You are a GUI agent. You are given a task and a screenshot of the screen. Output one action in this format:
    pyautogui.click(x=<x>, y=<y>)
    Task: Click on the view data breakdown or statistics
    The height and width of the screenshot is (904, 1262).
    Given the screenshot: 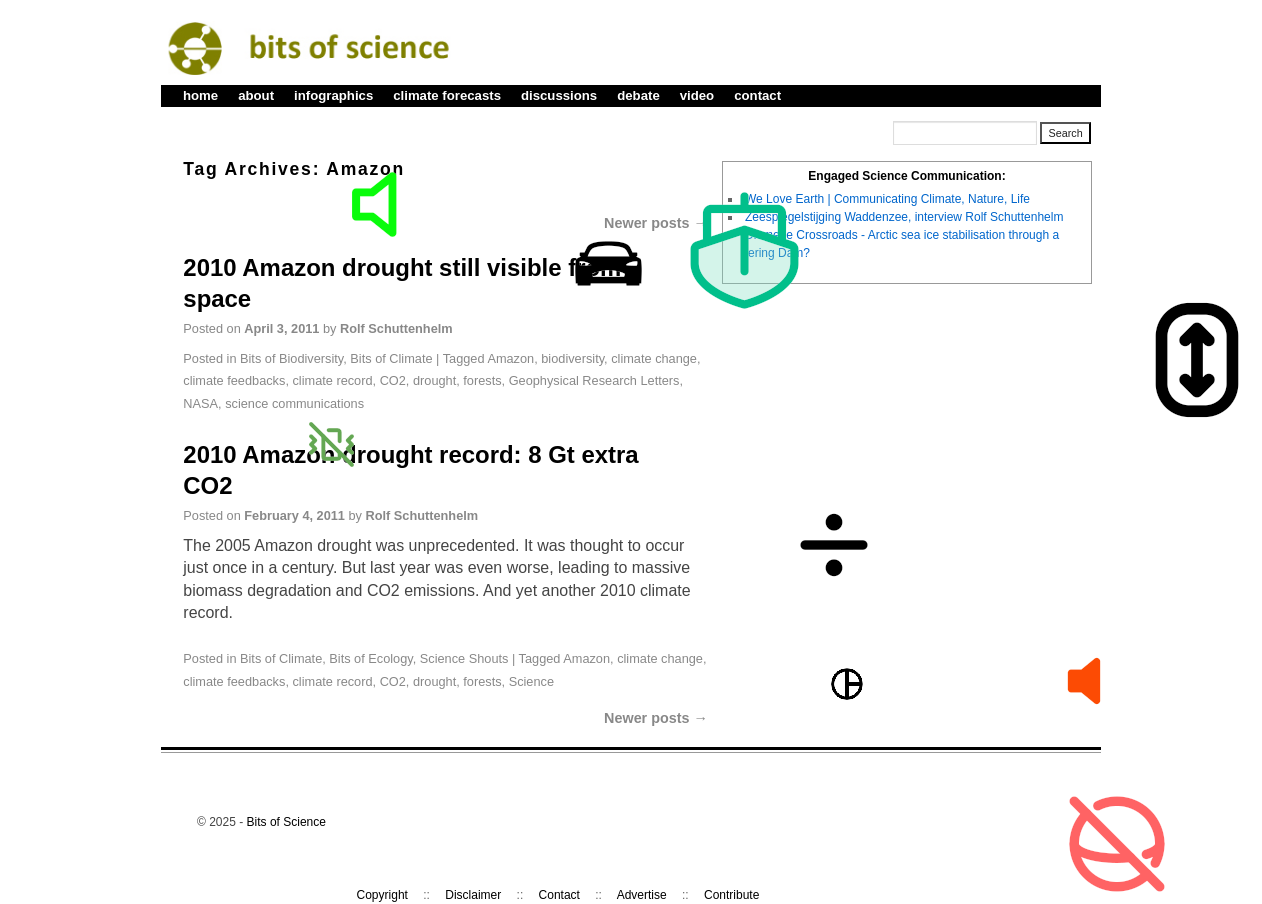 What is the action you would take?
    pyautogui.click(x=847, y=684)
    